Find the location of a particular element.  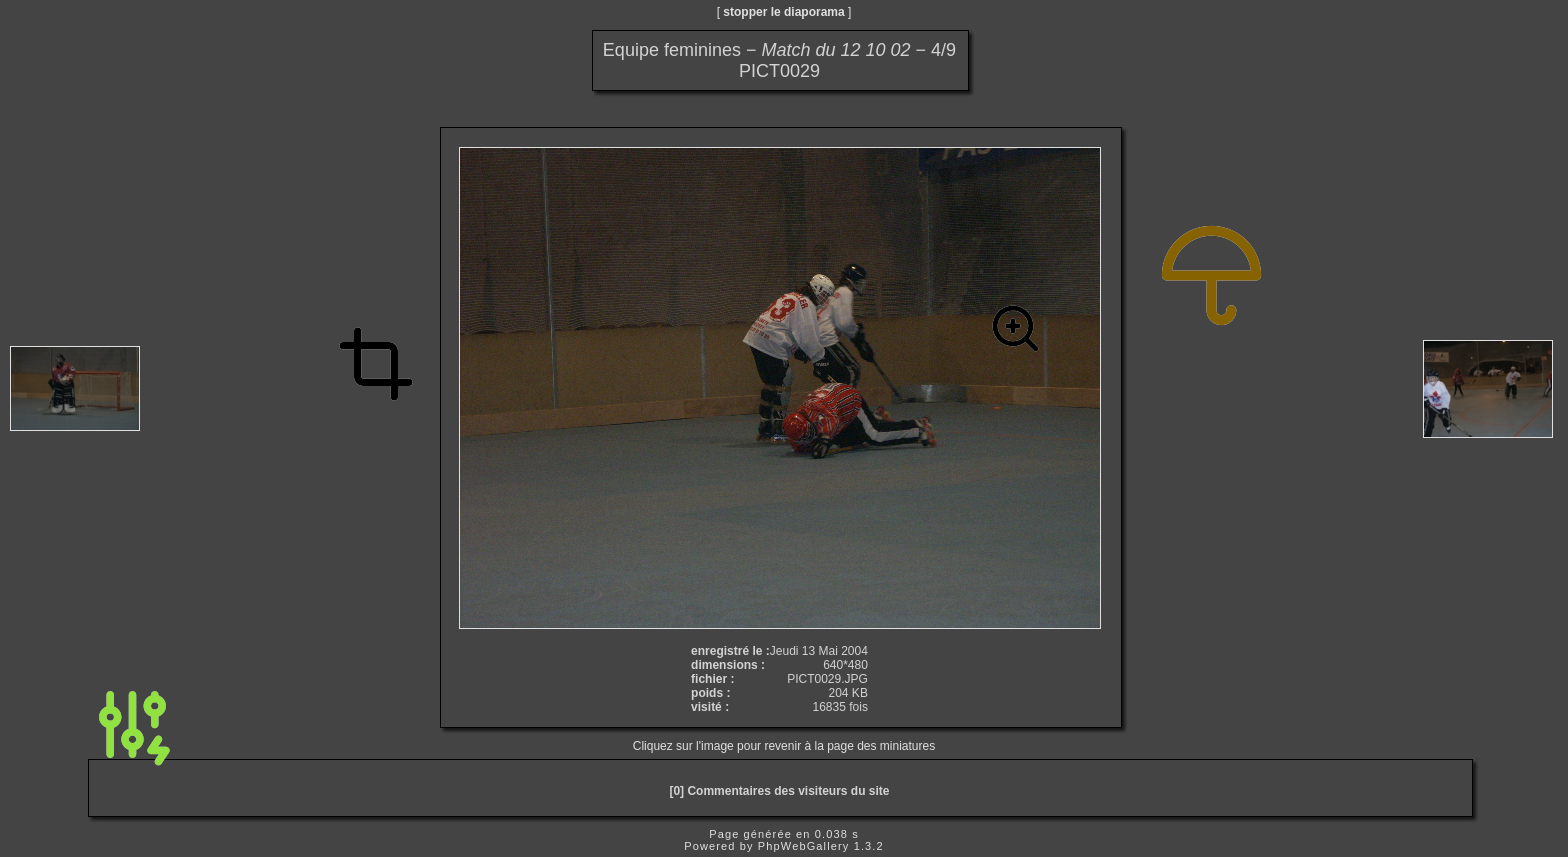

quick settings with power optimization is located at coordinates (132, 724).